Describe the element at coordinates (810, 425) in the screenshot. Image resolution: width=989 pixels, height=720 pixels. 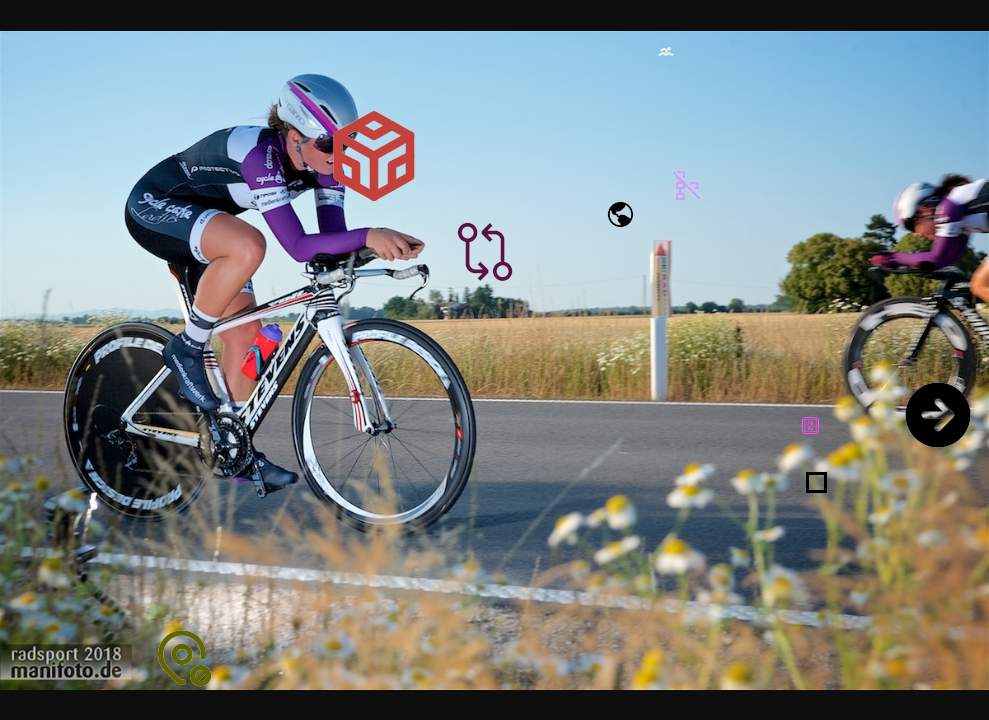
I see `indicates an item starting with the letter N` at that location.